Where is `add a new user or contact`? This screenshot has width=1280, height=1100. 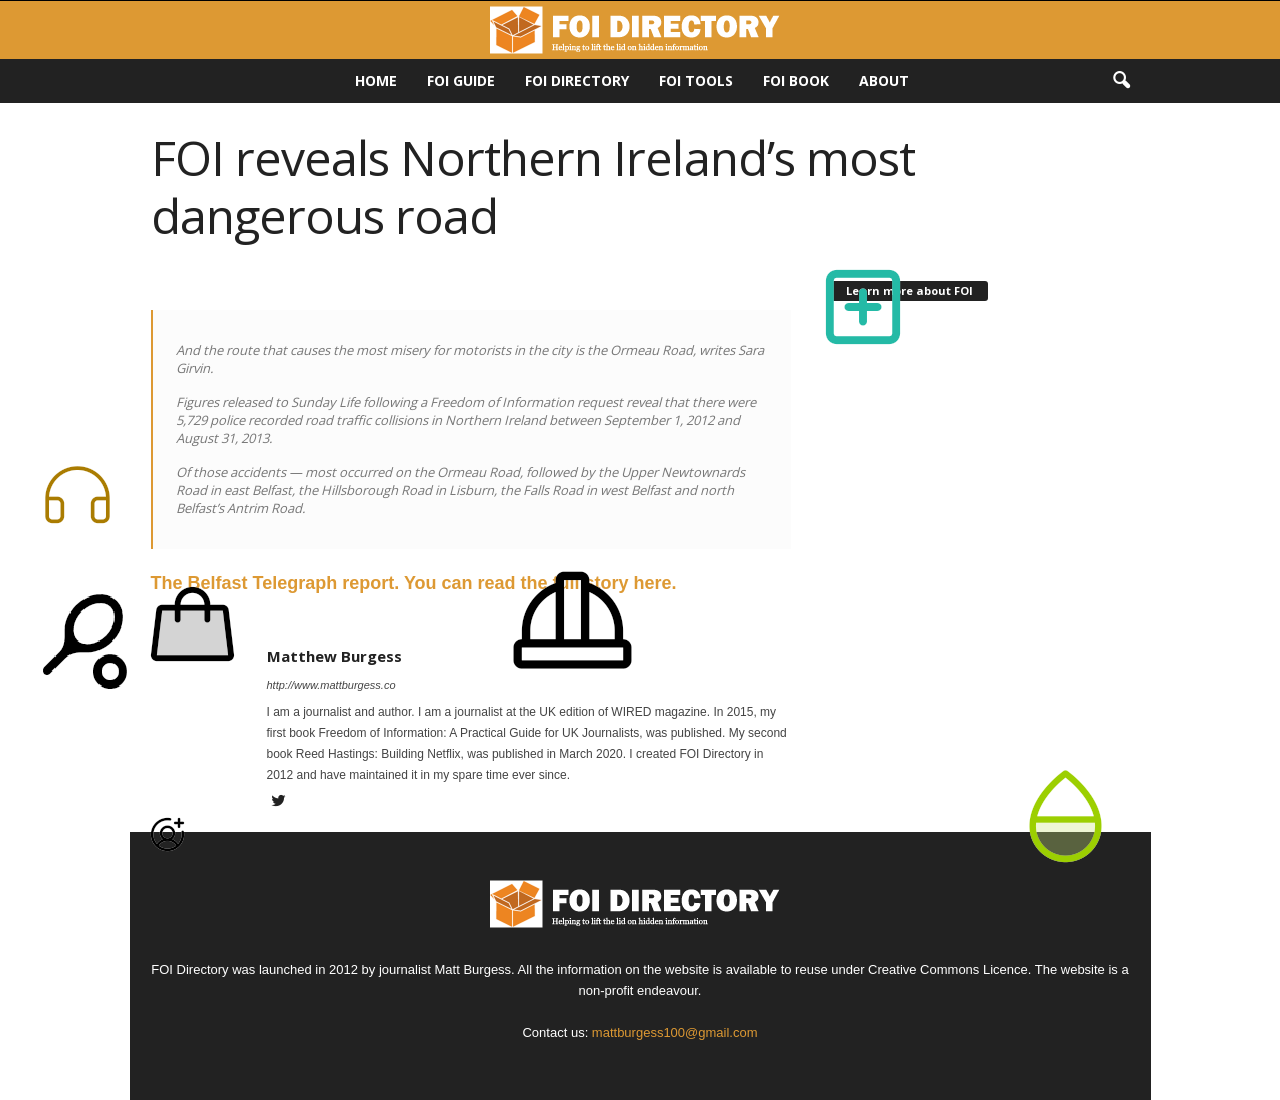 add a new user or contact is located at coordinates (167, 834).